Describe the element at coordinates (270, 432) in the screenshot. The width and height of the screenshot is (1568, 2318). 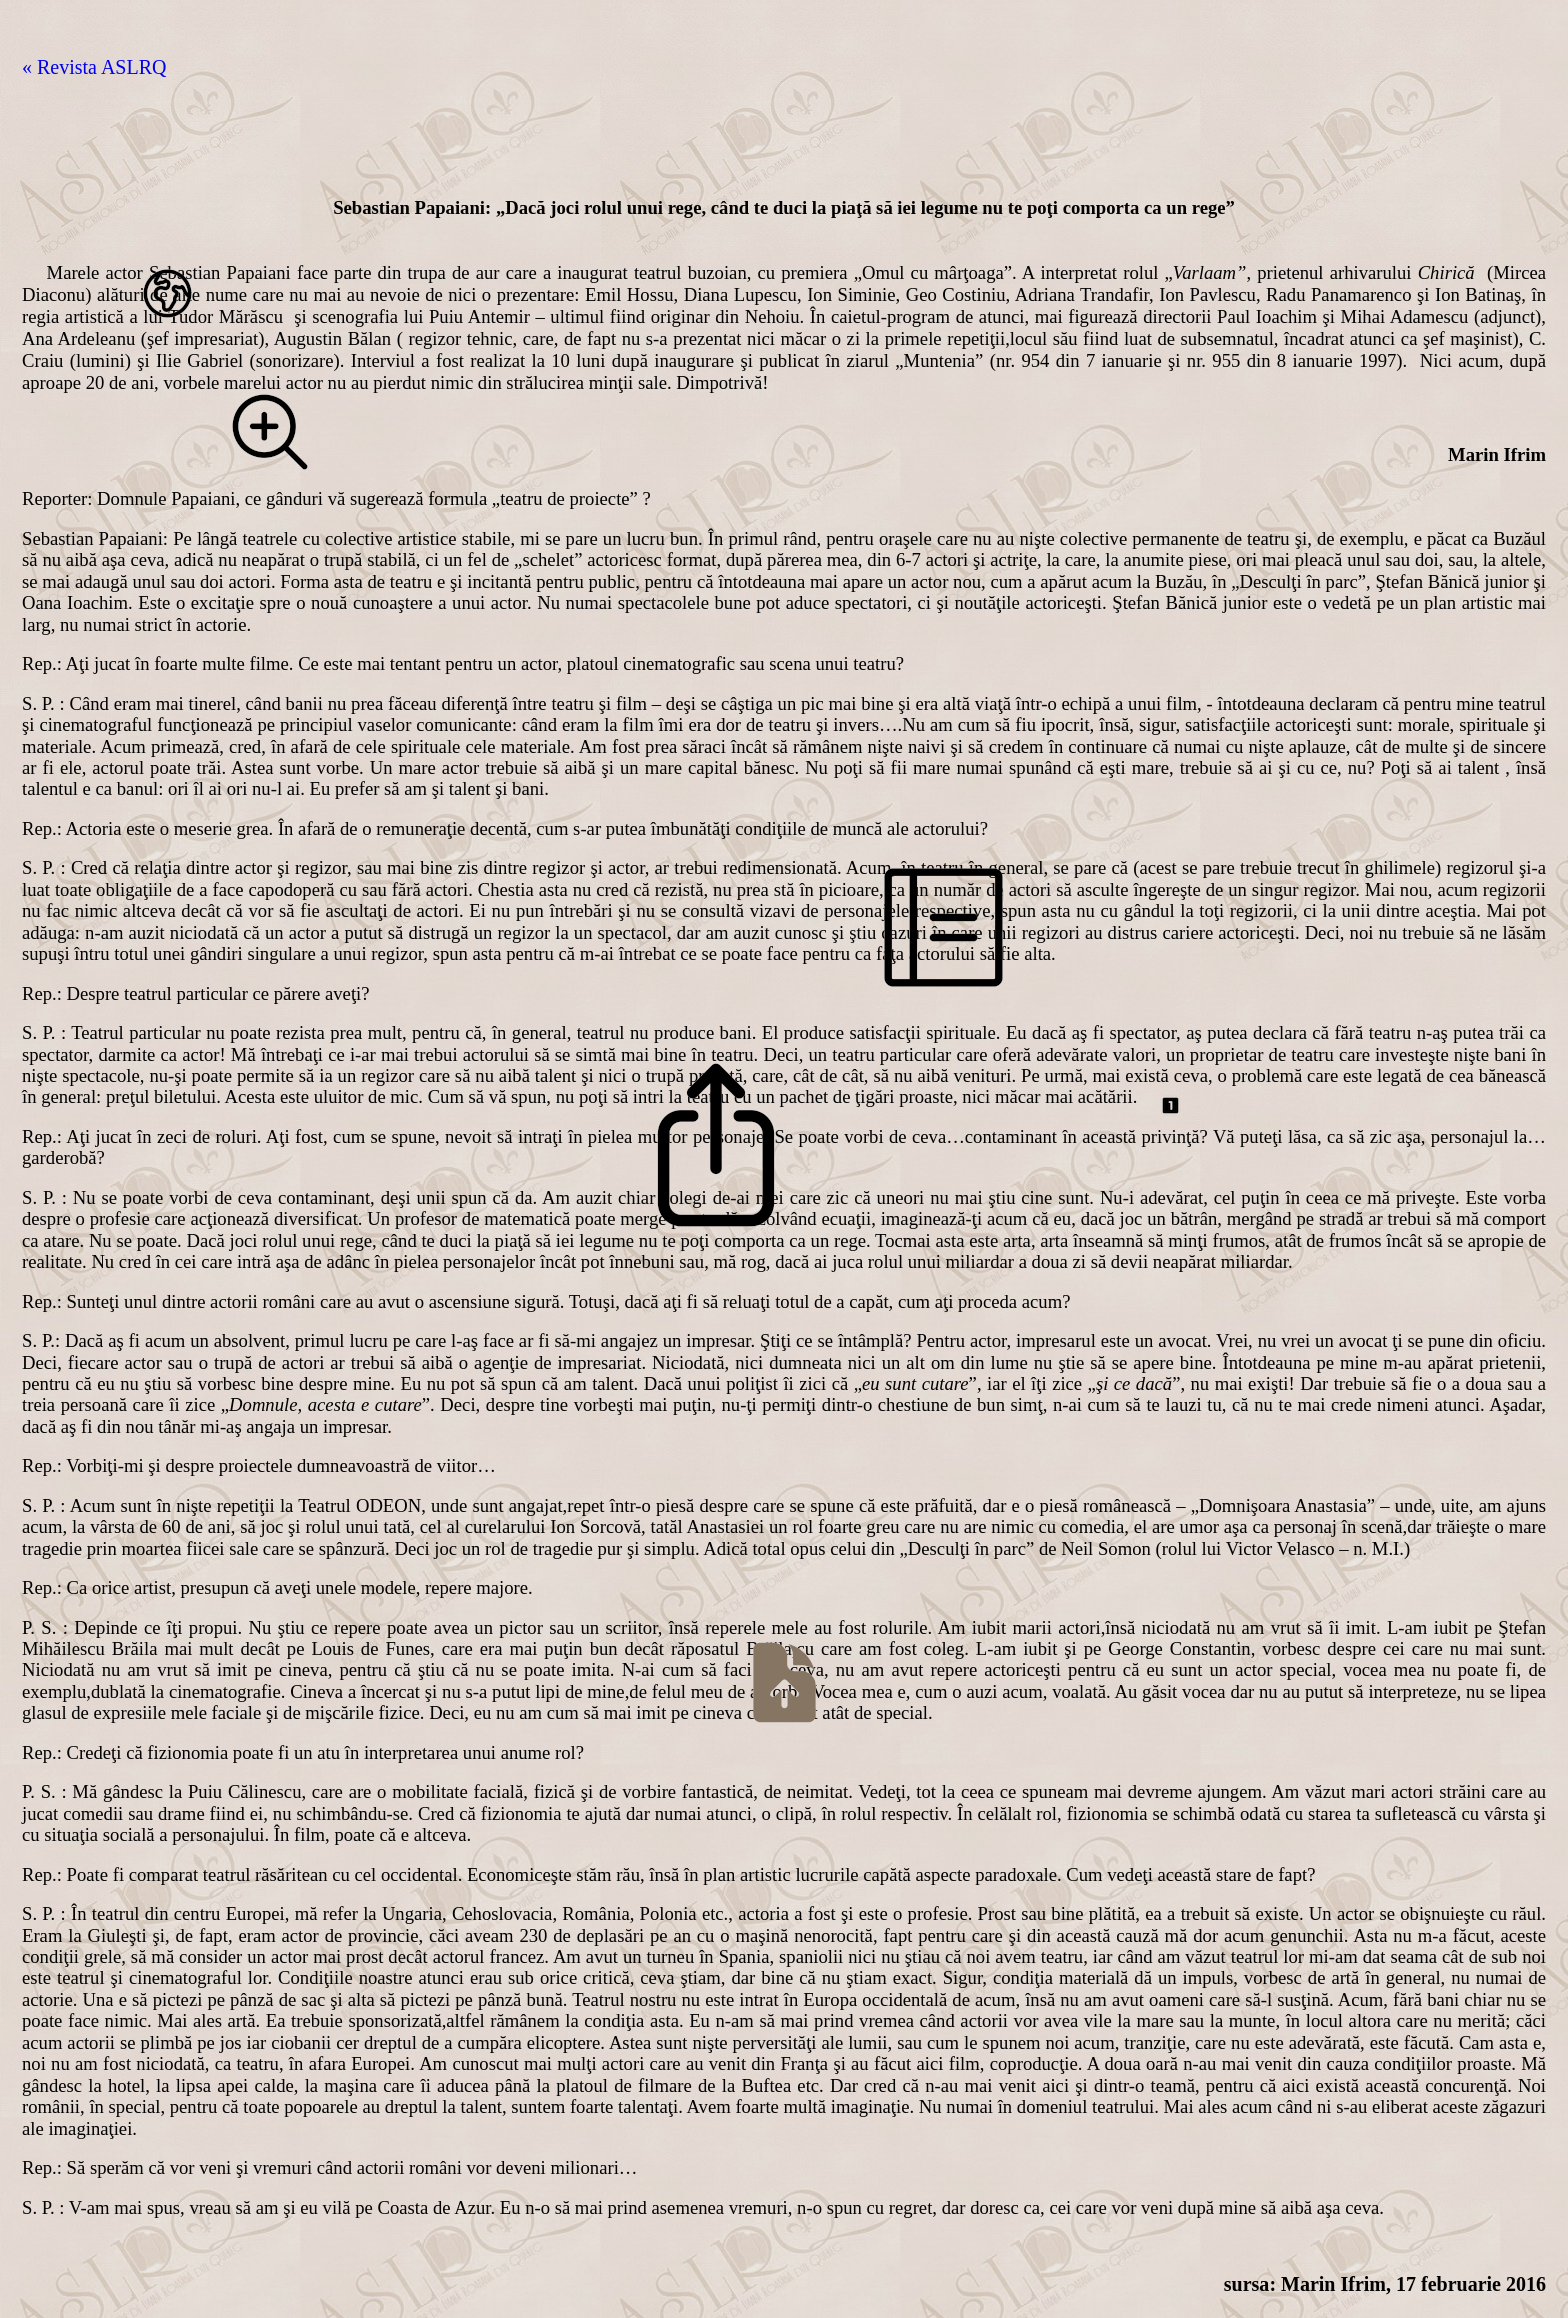
I see `zoom in on content` at that location.